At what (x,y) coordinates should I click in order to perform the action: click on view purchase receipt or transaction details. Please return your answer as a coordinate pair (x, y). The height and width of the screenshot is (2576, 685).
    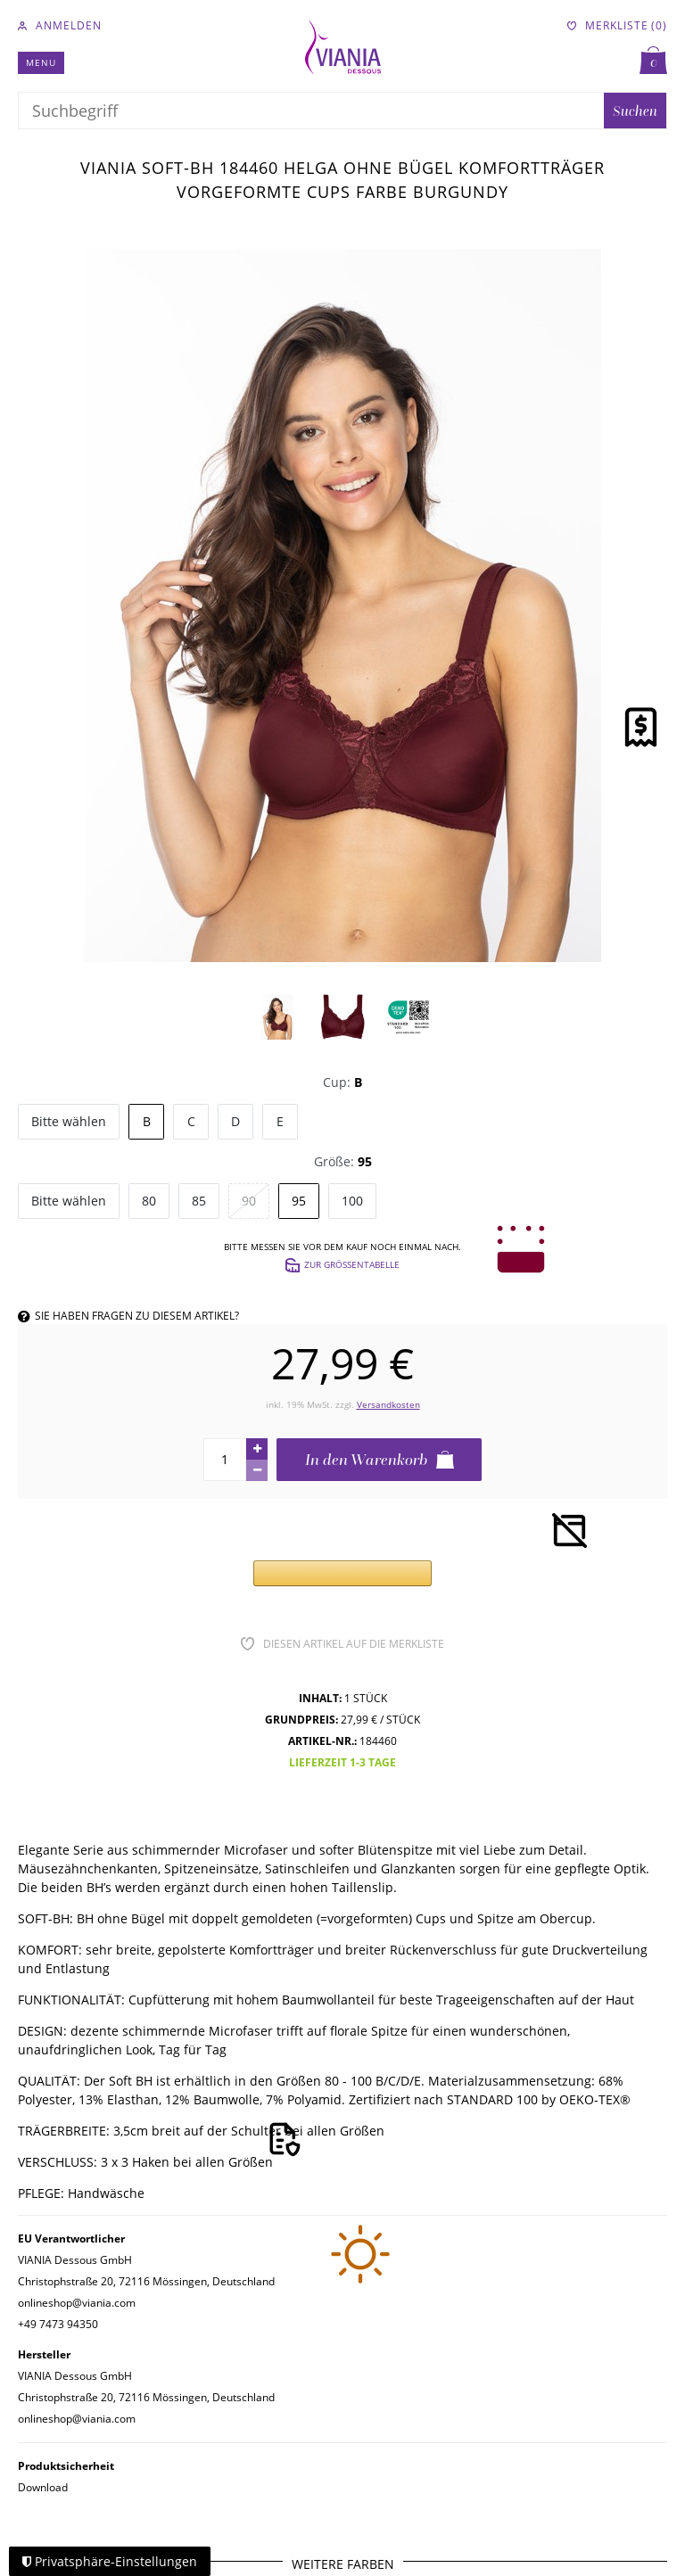
    Looking at the image, I should click on (640, 727).